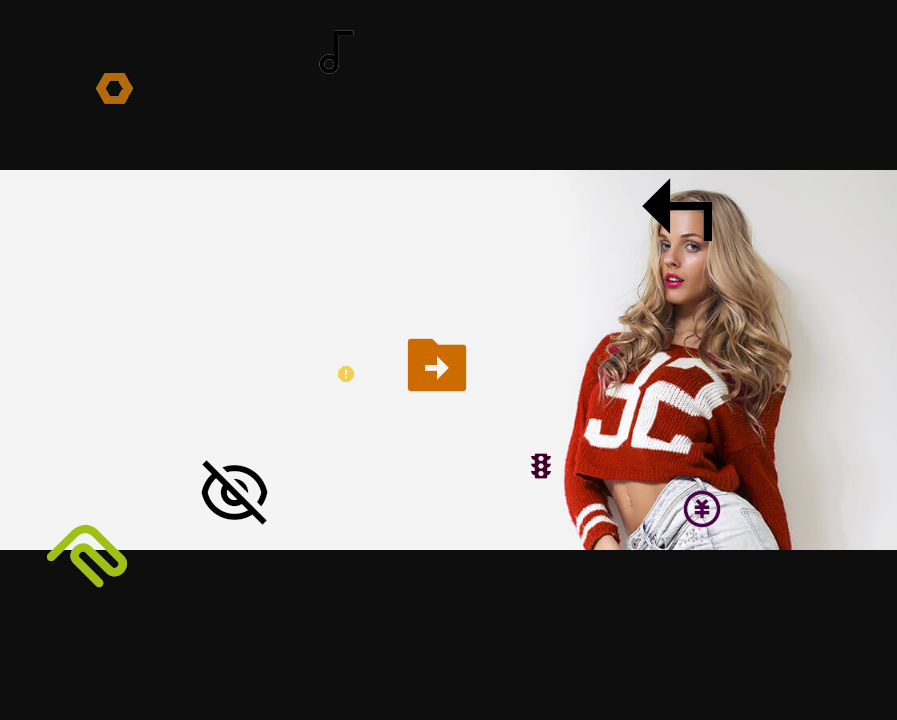  Describe the element at coordinates (702, 509) in the screenshot. I see `view balance in chinese yuan` at that location.